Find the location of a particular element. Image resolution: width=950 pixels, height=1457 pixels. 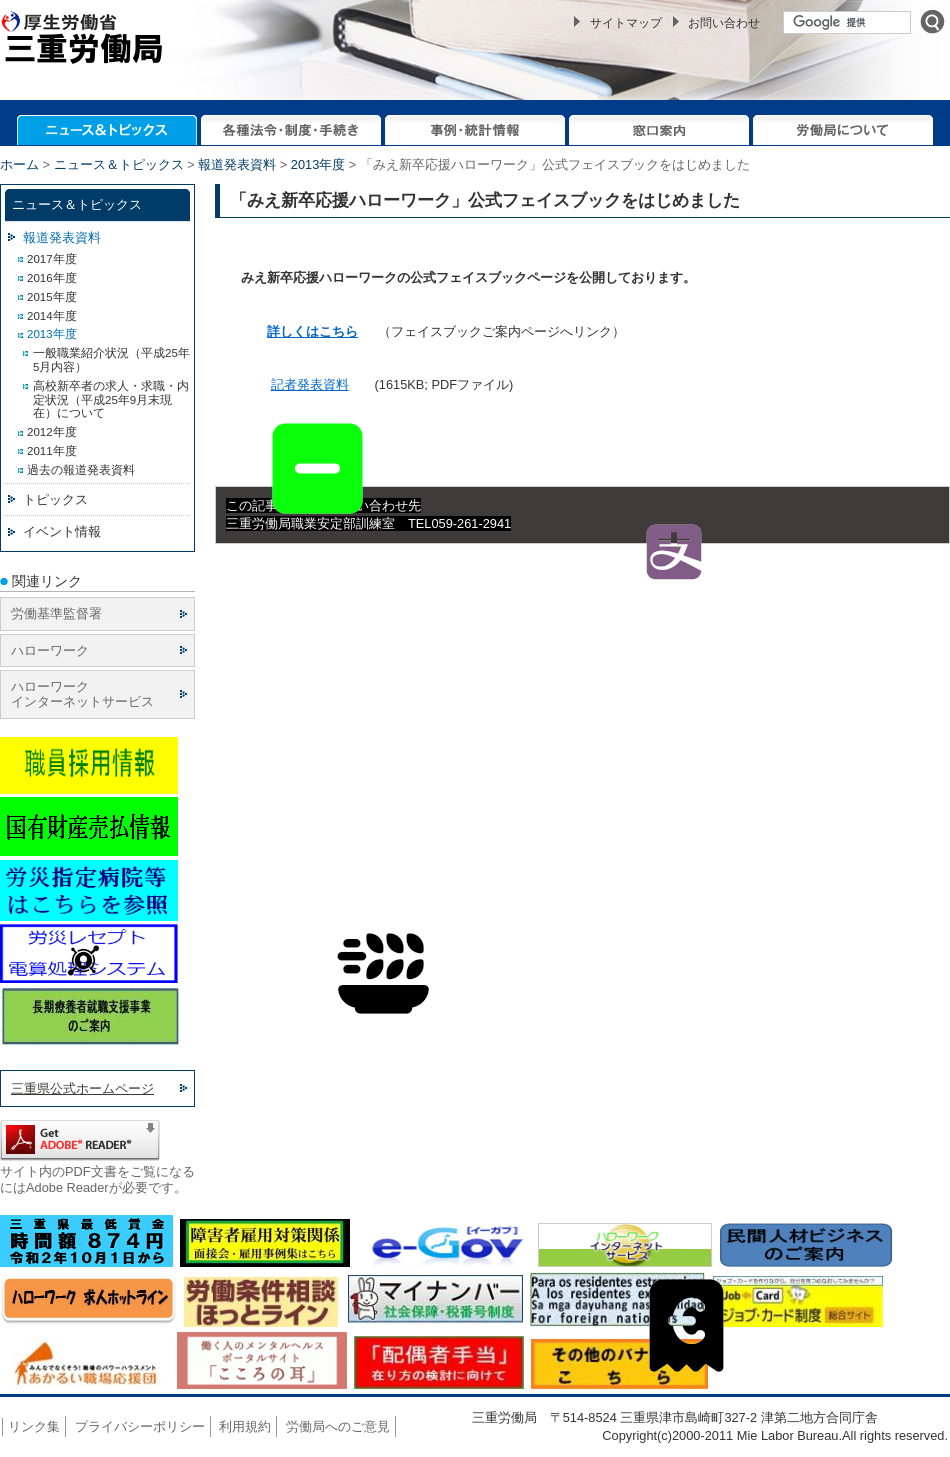

keycdn logo - a content delivery network service is located at coordinates (83, 960).